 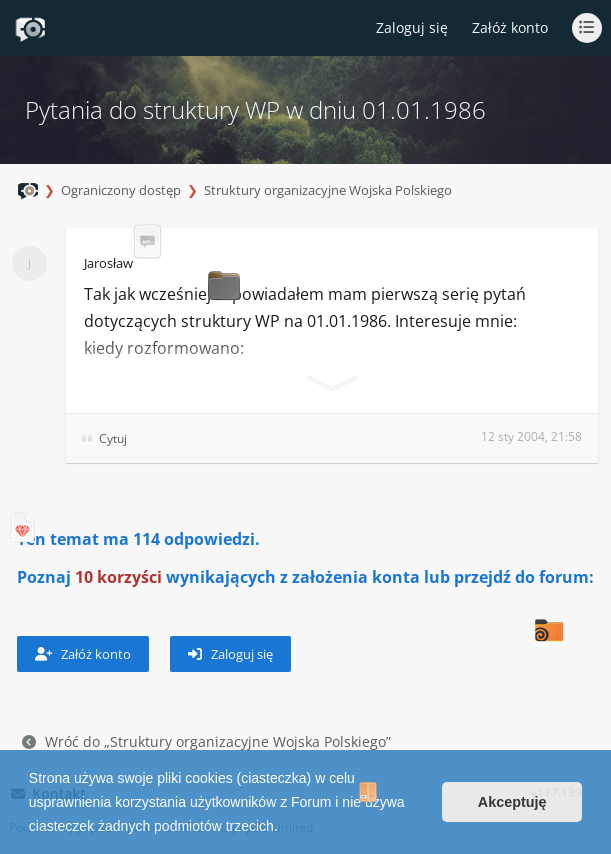 What do you see at coordinates (549, 631) in the screenshot?
I see `open houdini project files folder` at bounding box center [549, 631].